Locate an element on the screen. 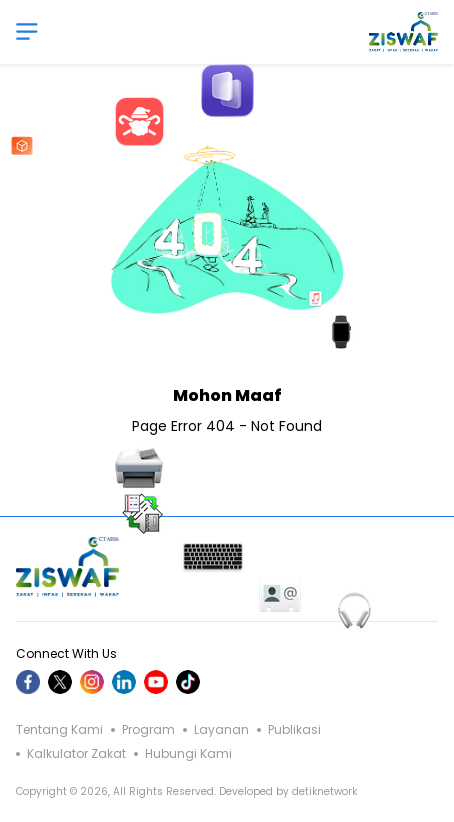 The width and height of the screenshot is (454, 822). open tuple for remote pair programming is located at coordinates (227, 90).